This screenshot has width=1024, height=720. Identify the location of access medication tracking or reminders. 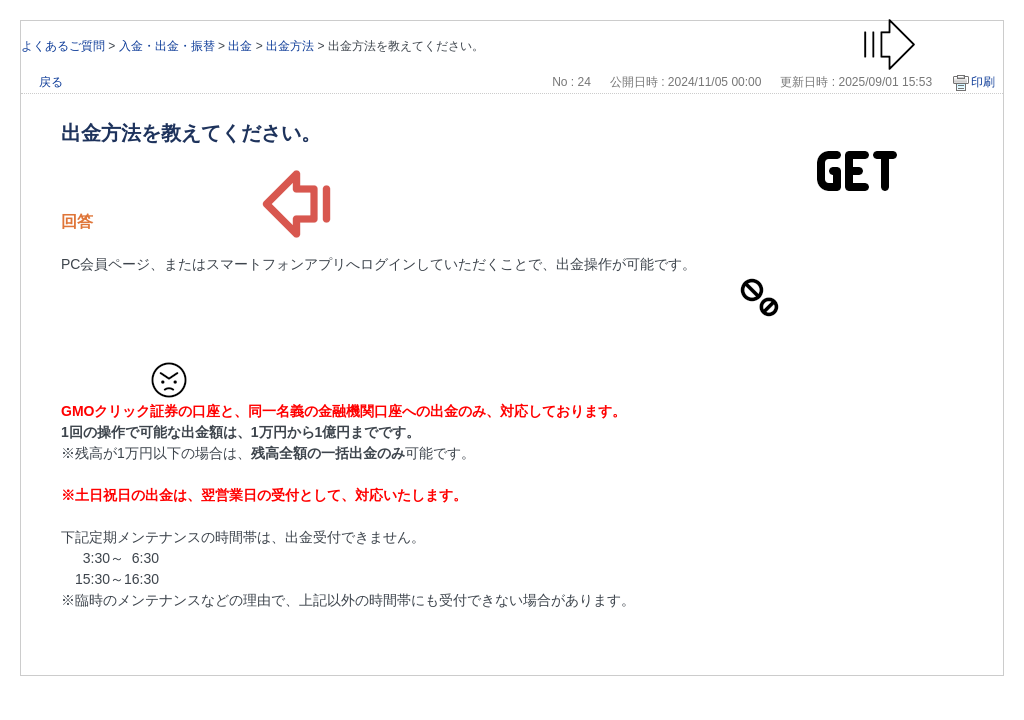
(759, 297).